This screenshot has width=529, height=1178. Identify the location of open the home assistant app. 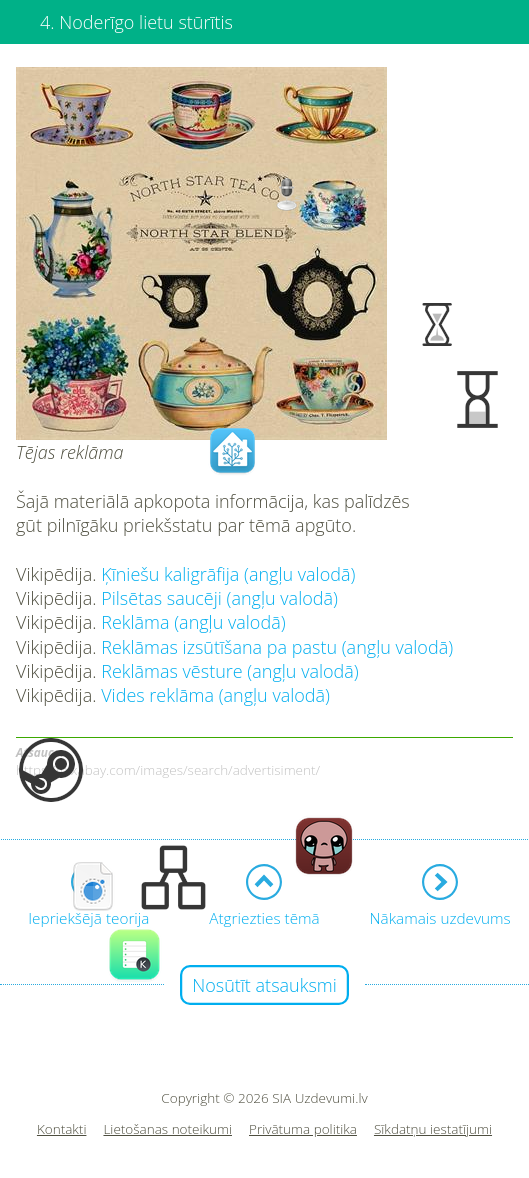
(232, 450).